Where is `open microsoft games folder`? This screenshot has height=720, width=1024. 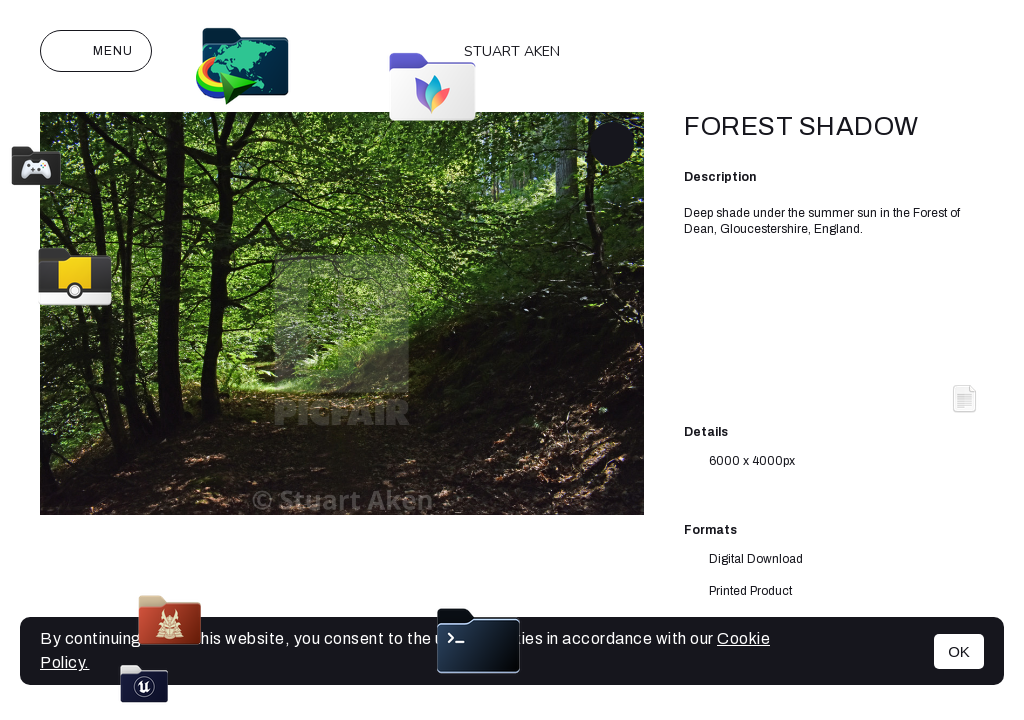 open microsoft games folder is located at coordinates (36, 167).